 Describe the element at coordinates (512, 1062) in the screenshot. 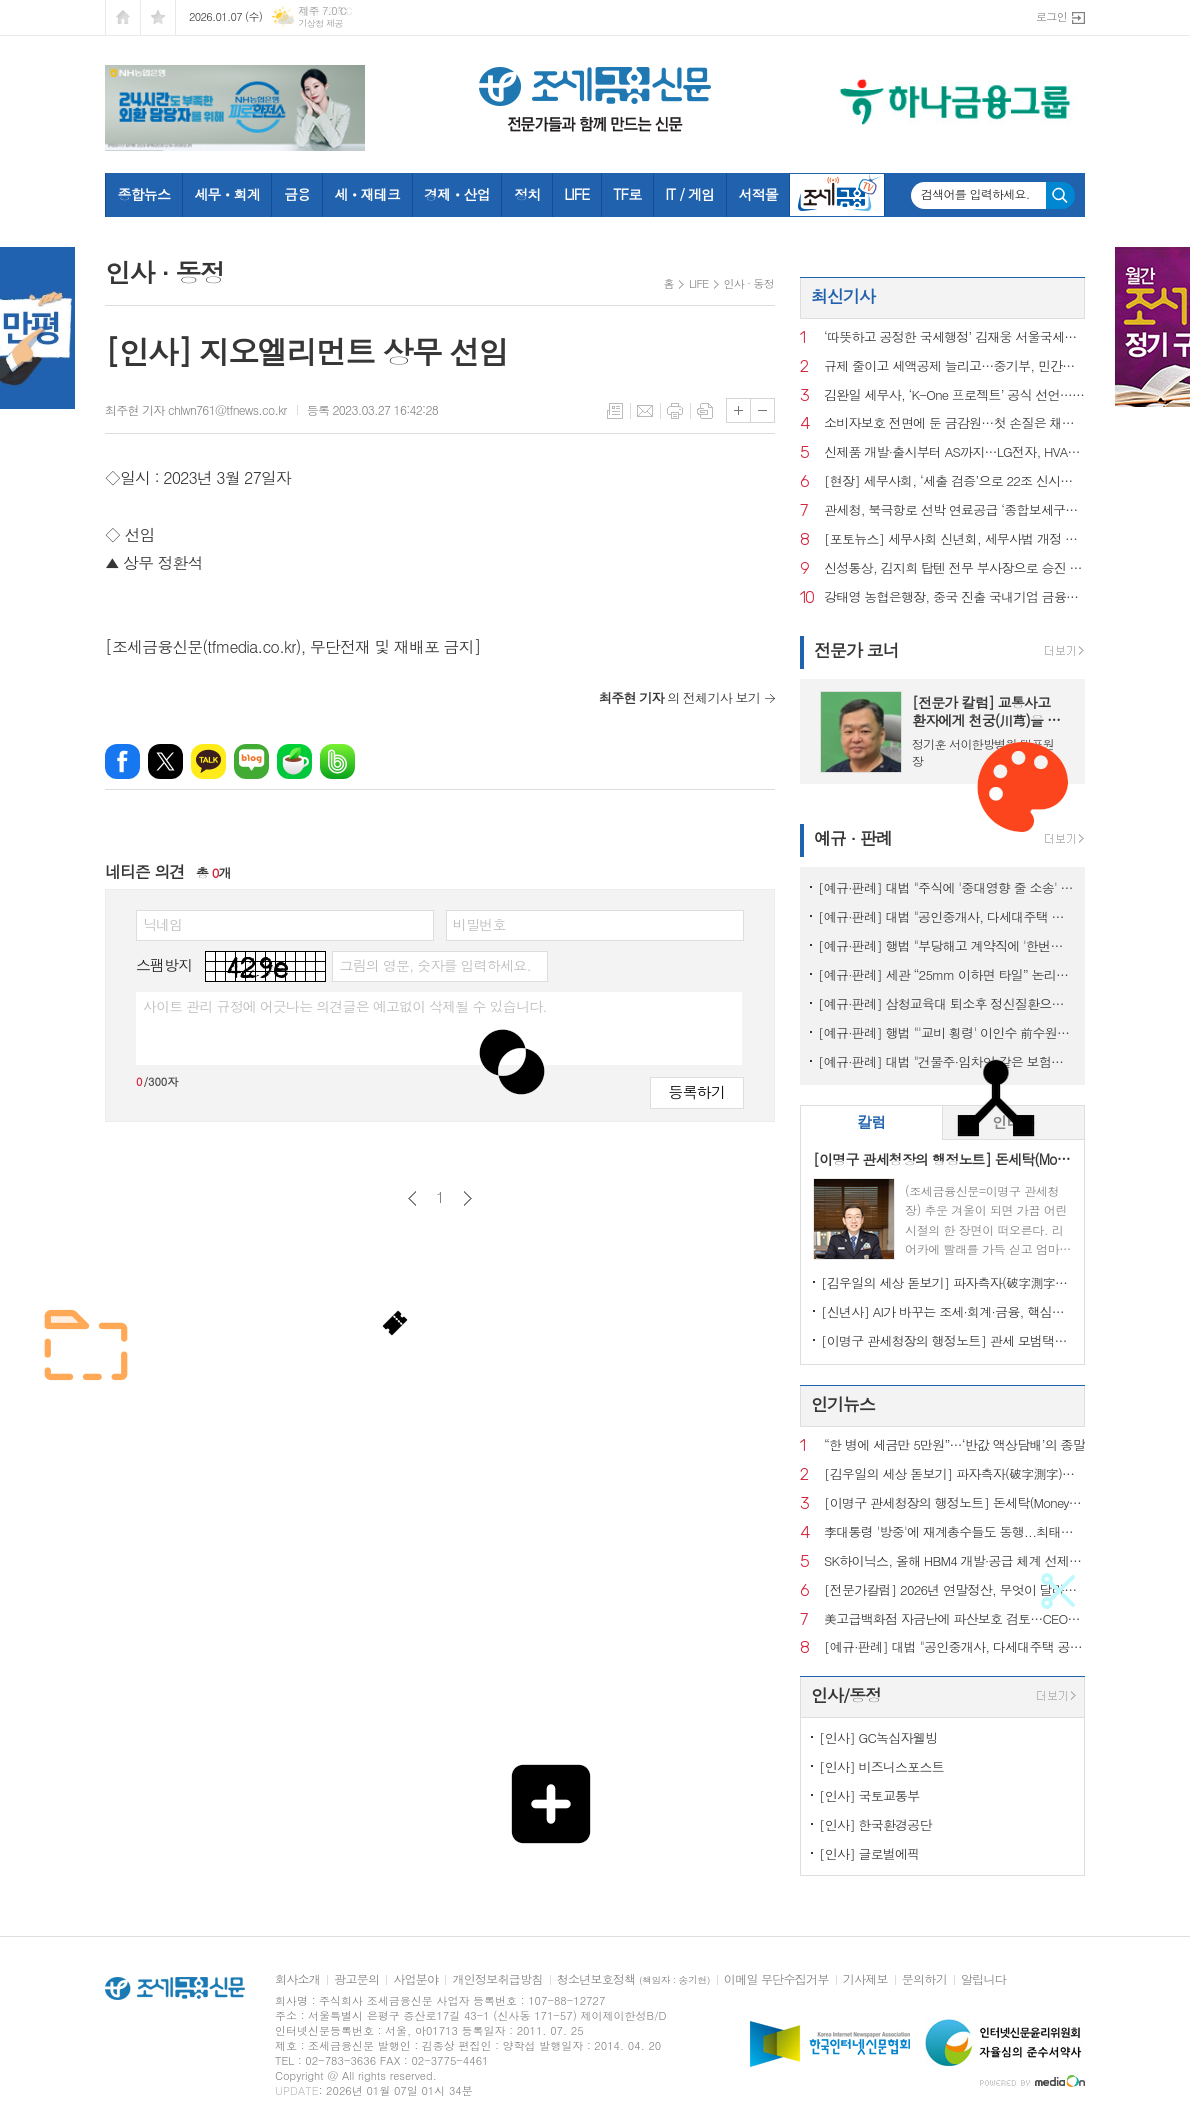

I see `exclude overlapping selection areas` at that location.